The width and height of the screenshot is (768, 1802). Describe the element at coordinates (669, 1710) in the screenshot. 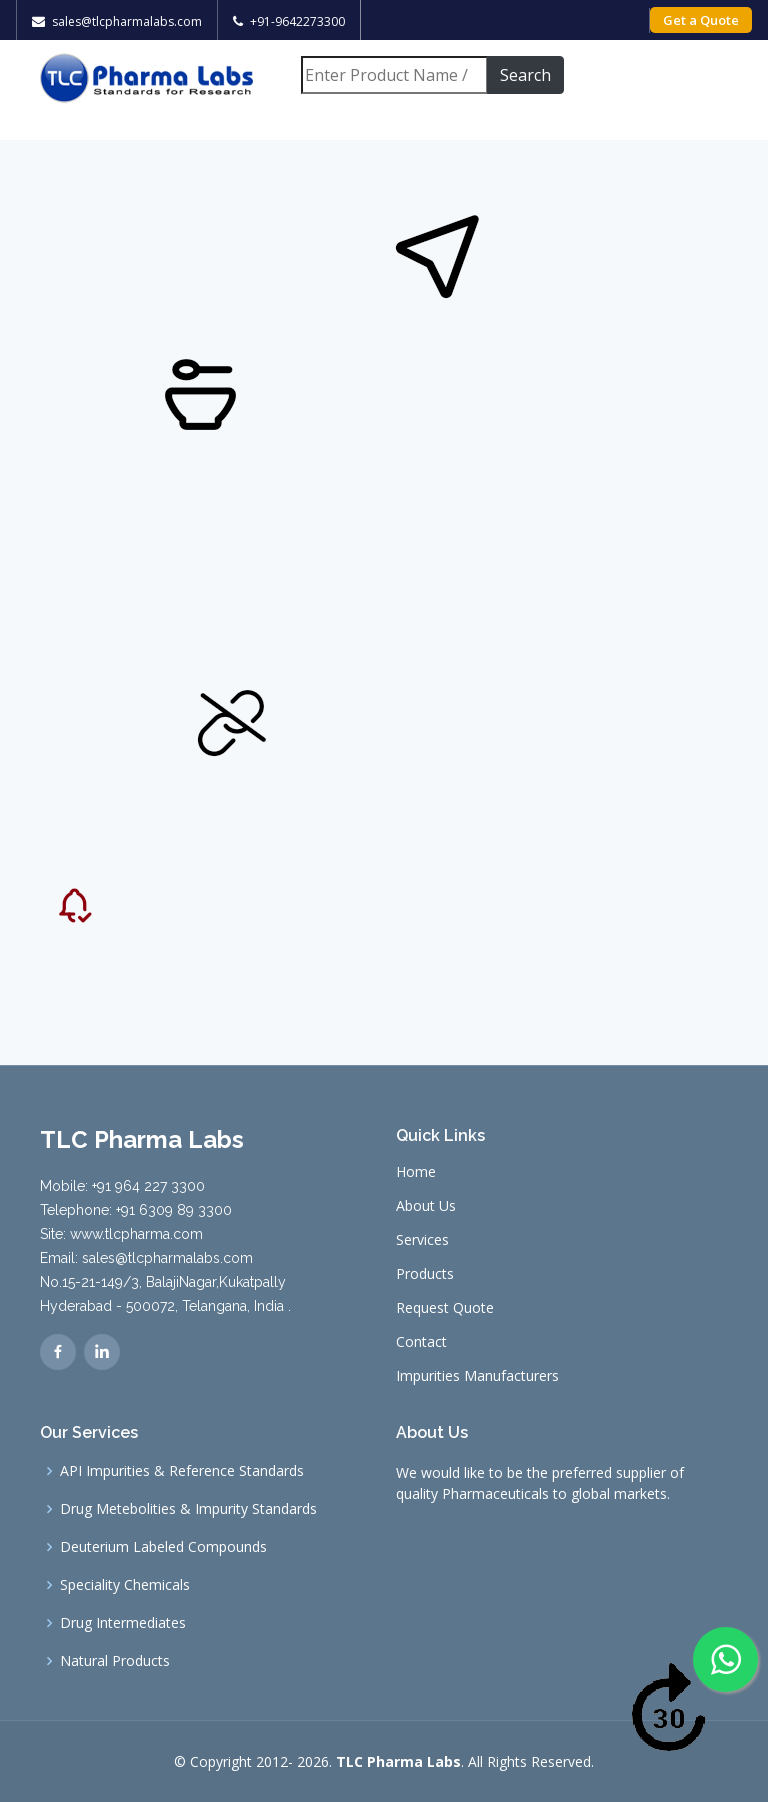

I see `skip forward 30 seconds` at that location.